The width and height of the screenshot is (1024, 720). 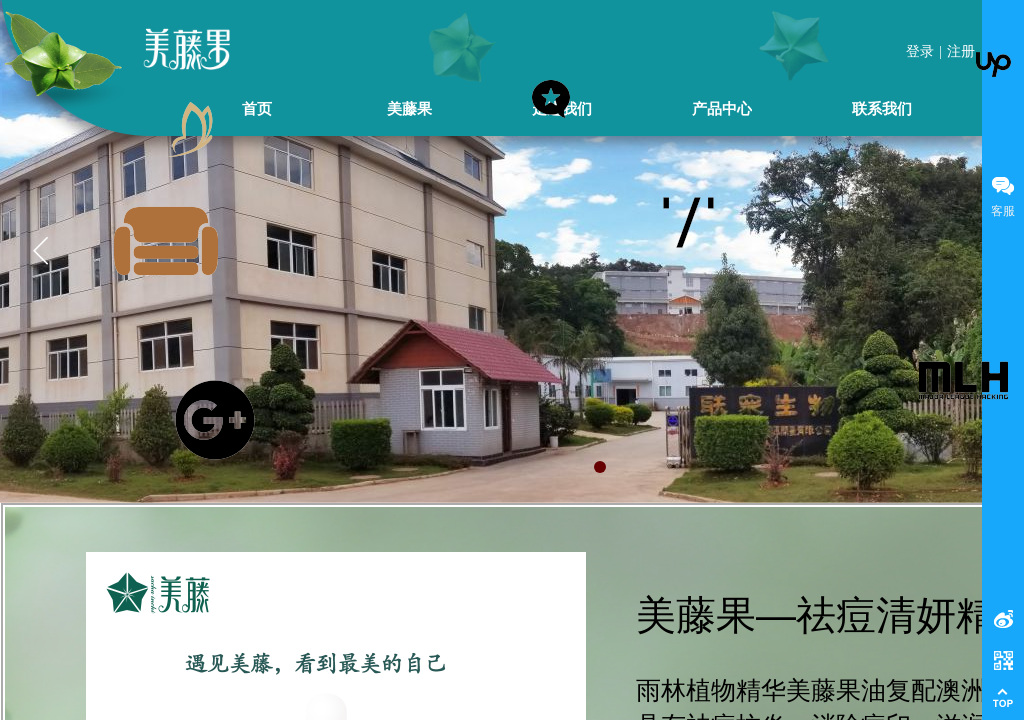 What do you see at coordinates (215, 420) in the screenshot?
I see `share to Google+` at bounding box center [215, 420].